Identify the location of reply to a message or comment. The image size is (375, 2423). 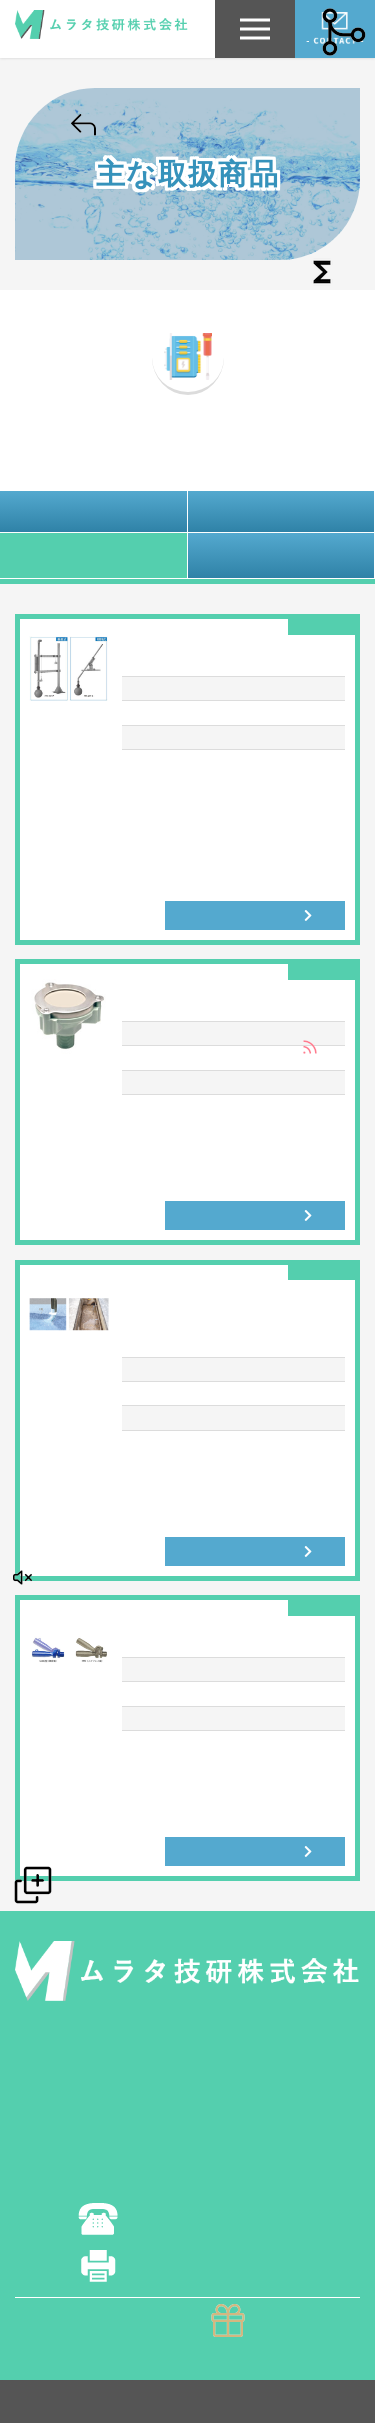
(83, 125).